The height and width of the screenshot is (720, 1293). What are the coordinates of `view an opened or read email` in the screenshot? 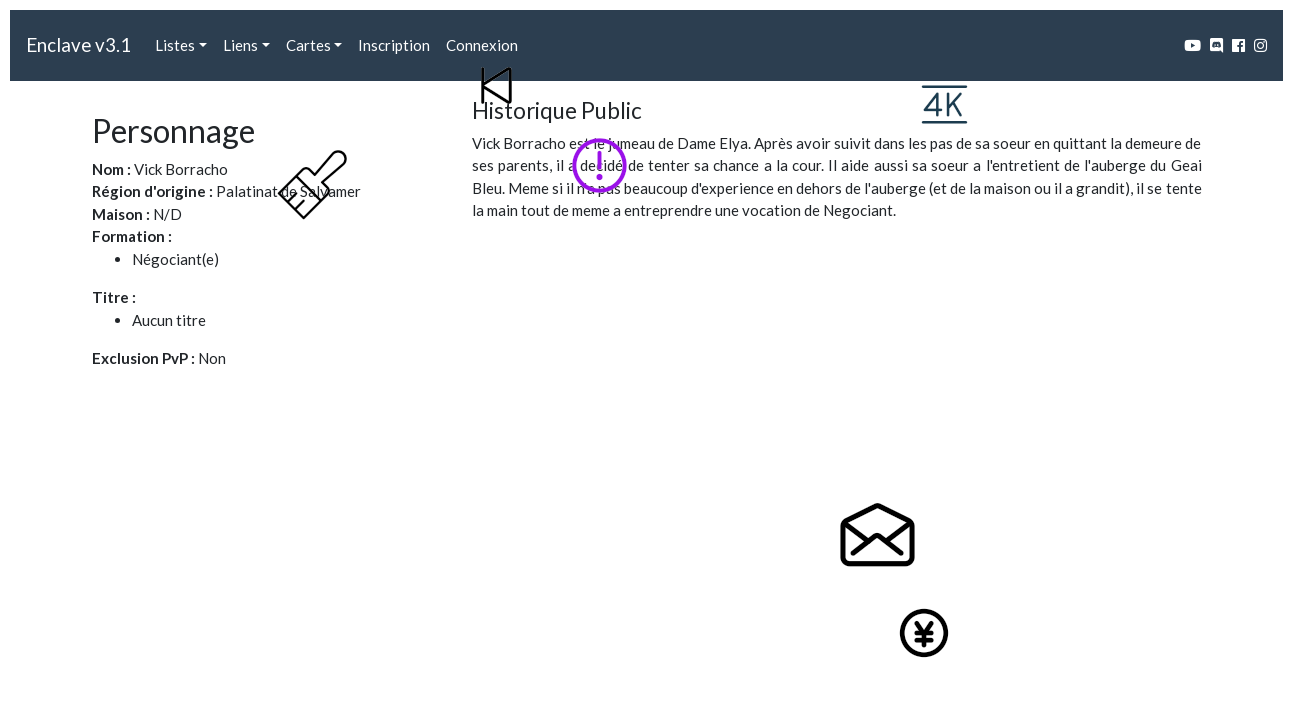 It's located at (877, 534).